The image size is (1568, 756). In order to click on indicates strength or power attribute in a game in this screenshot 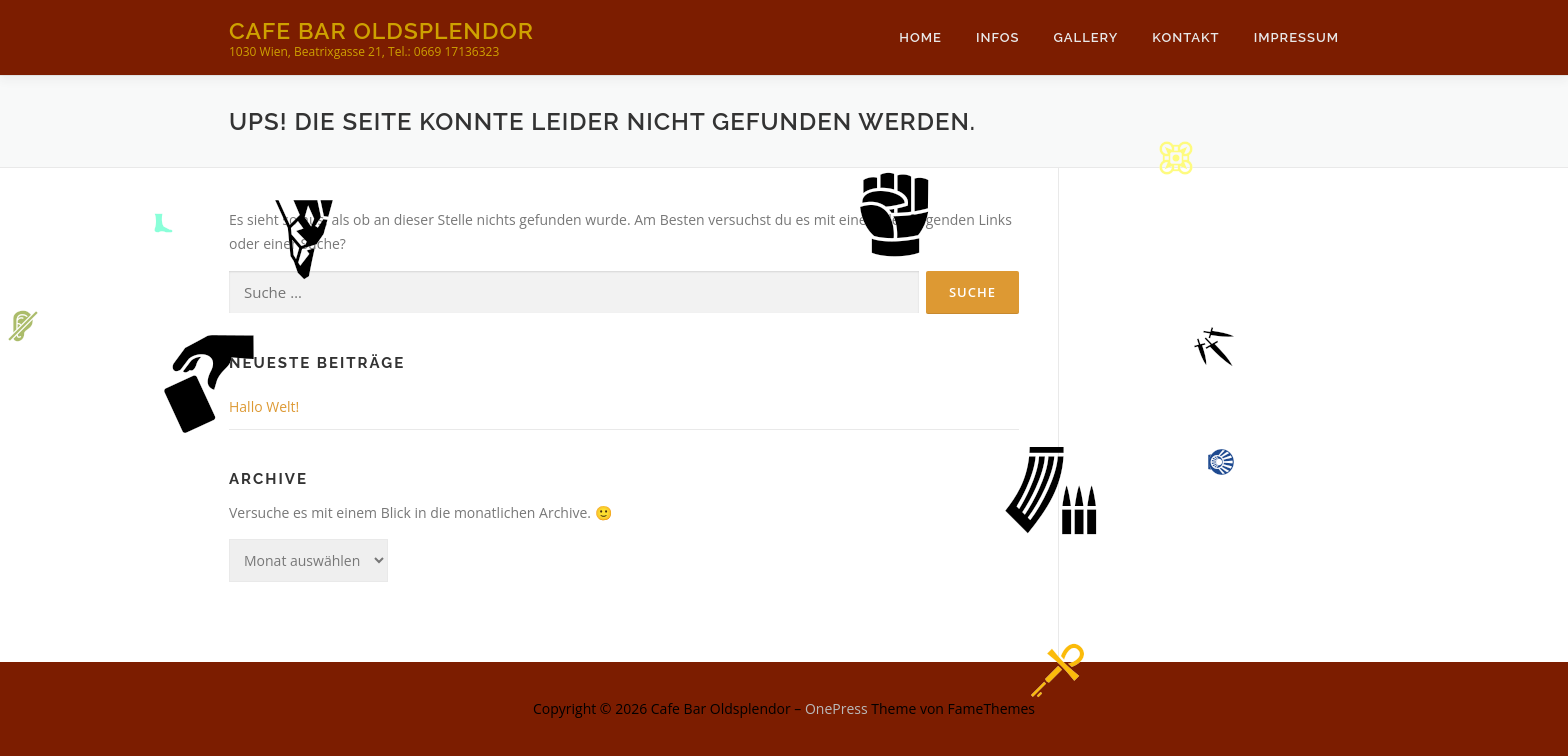, I will do `click(893, 214)`.